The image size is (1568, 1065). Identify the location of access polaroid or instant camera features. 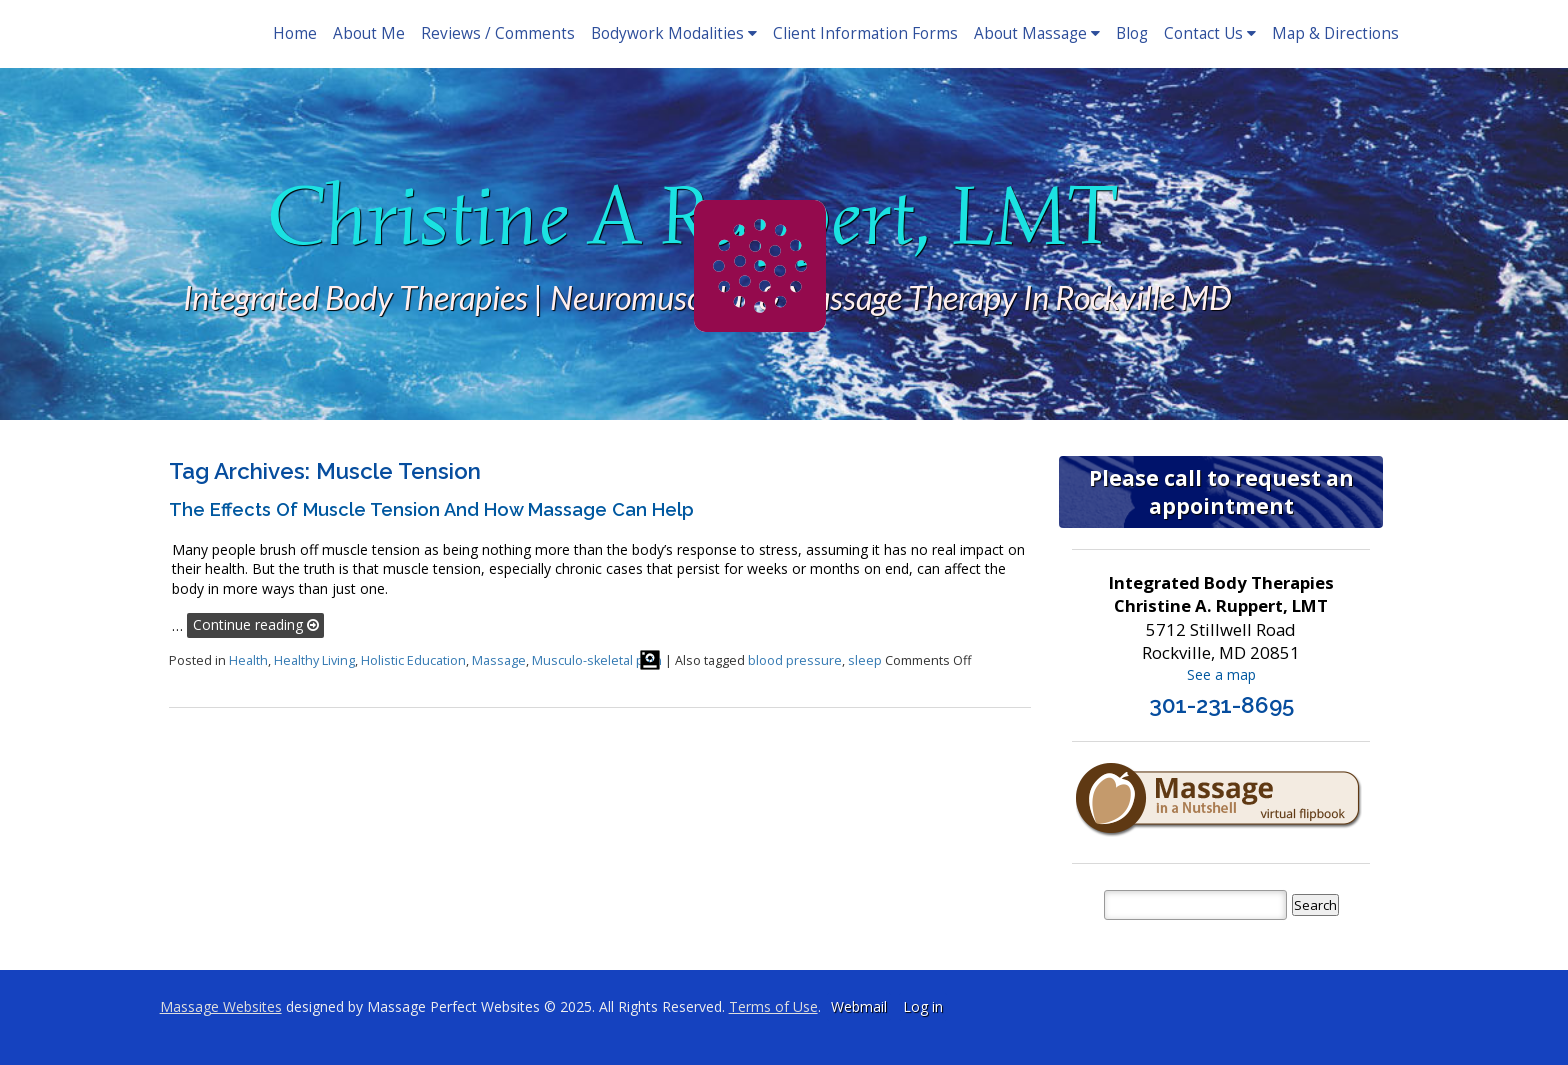
(650, 660).